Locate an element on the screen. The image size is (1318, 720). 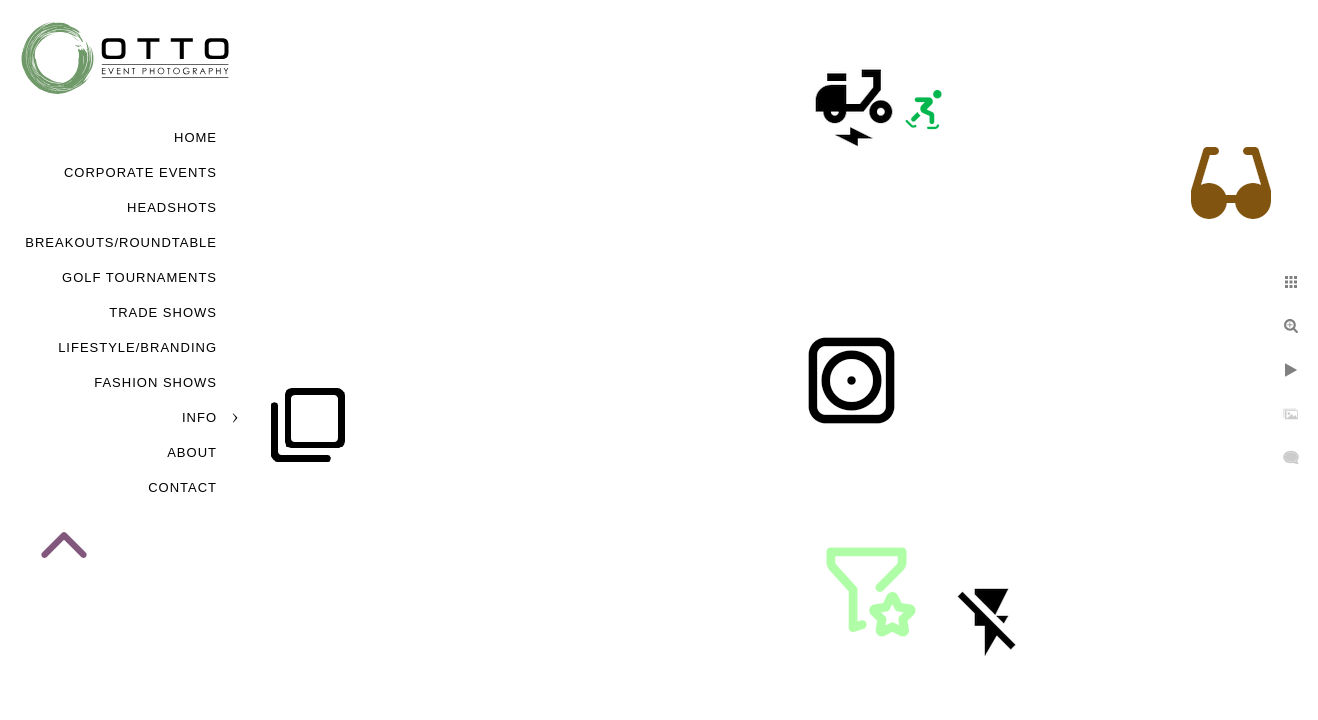
tumble dry on low heat setting is located at coordinates (851, 380).